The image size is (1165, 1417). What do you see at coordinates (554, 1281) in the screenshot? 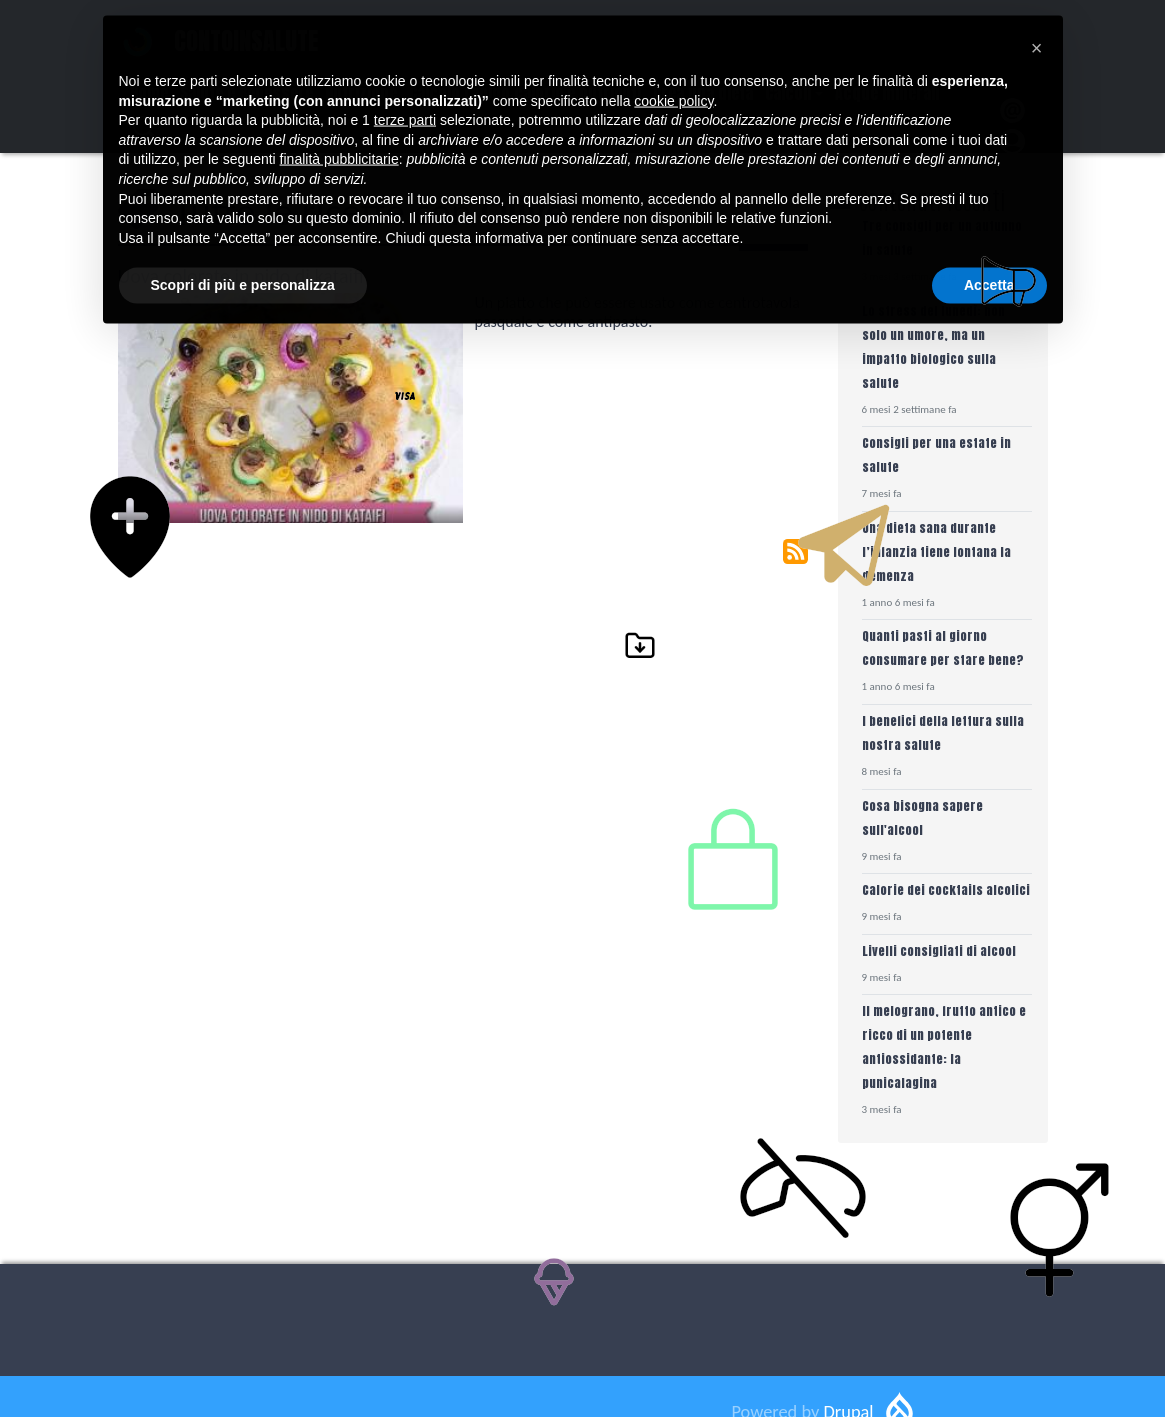
I see `browse dessert or ice cream options` at bounding box center [554, 1281].